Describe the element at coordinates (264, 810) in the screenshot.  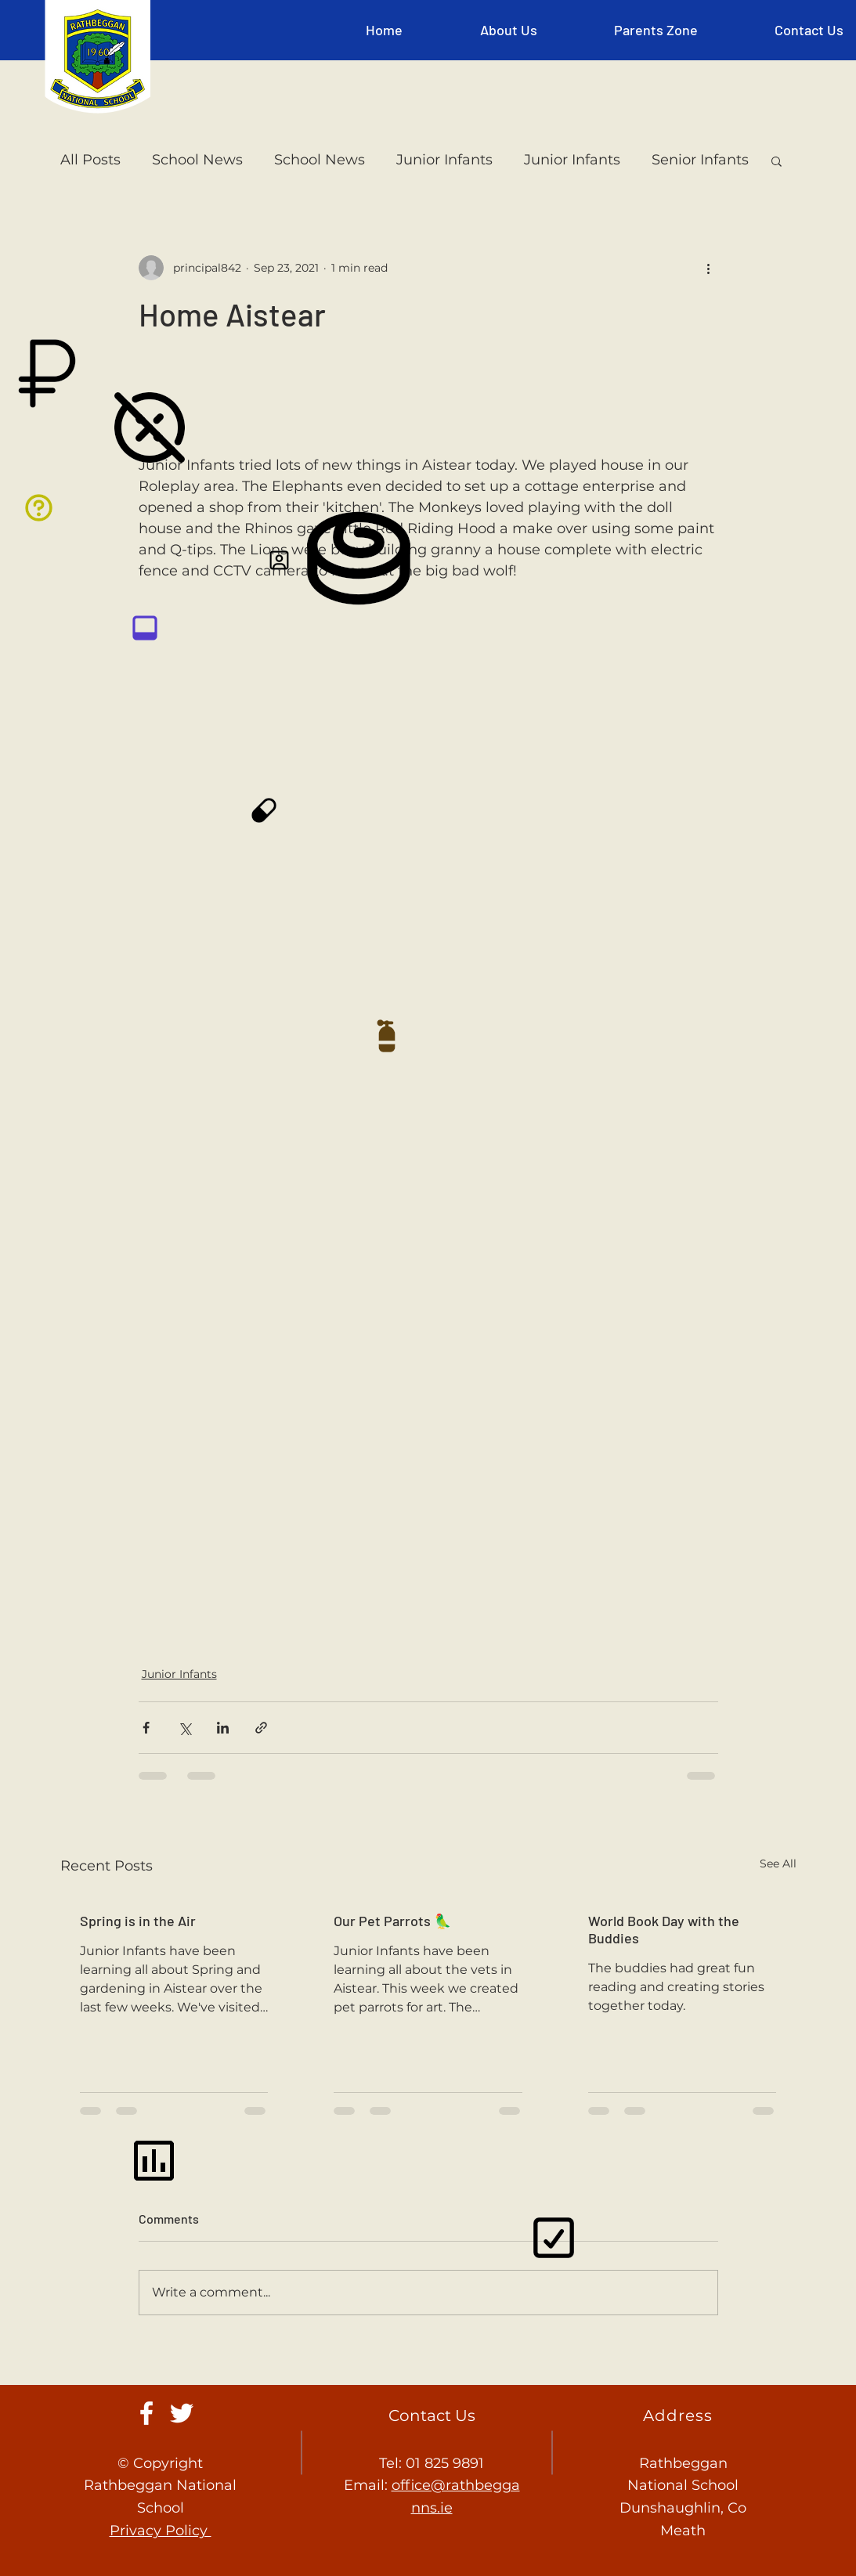
I see `access medication reminders or health settings` at that location.